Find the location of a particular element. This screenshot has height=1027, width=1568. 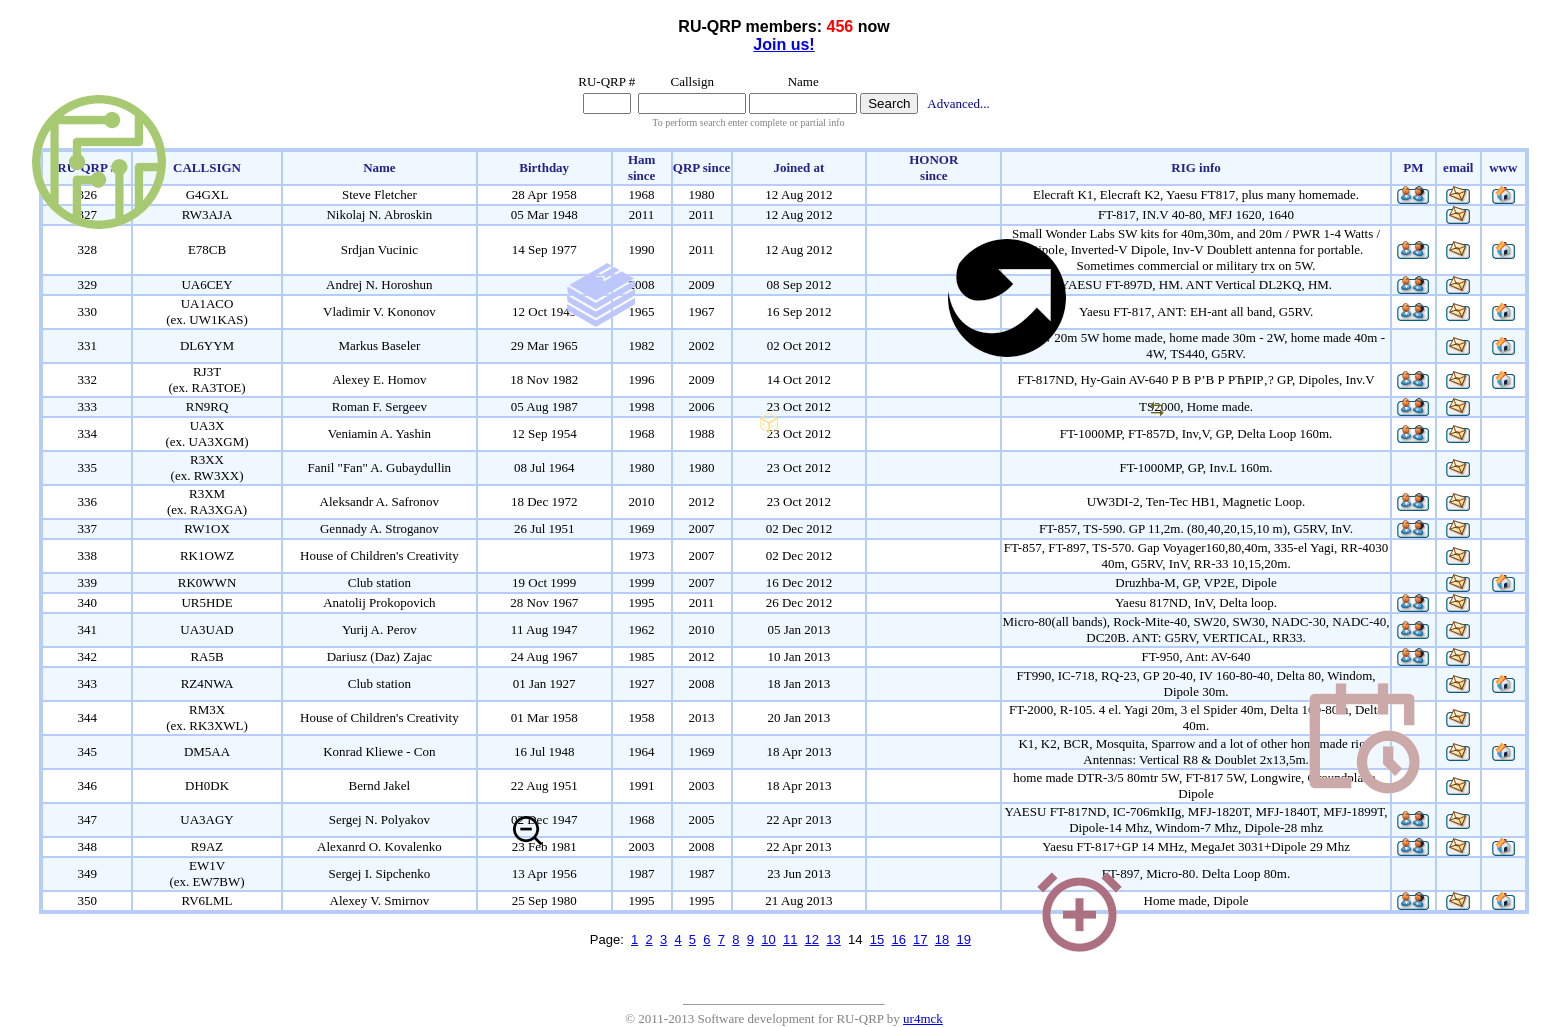

zoom out to see more content is located at coordinates (527, 830).